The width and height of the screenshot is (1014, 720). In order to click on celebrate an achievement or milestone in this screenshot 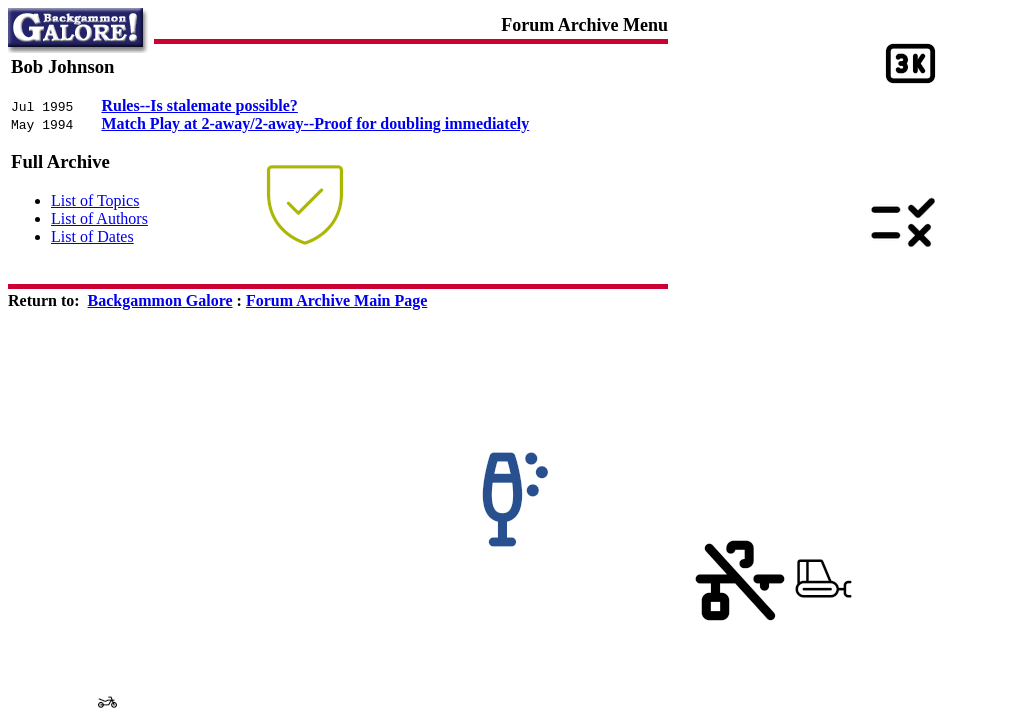, I will do `click(505, 499)`.